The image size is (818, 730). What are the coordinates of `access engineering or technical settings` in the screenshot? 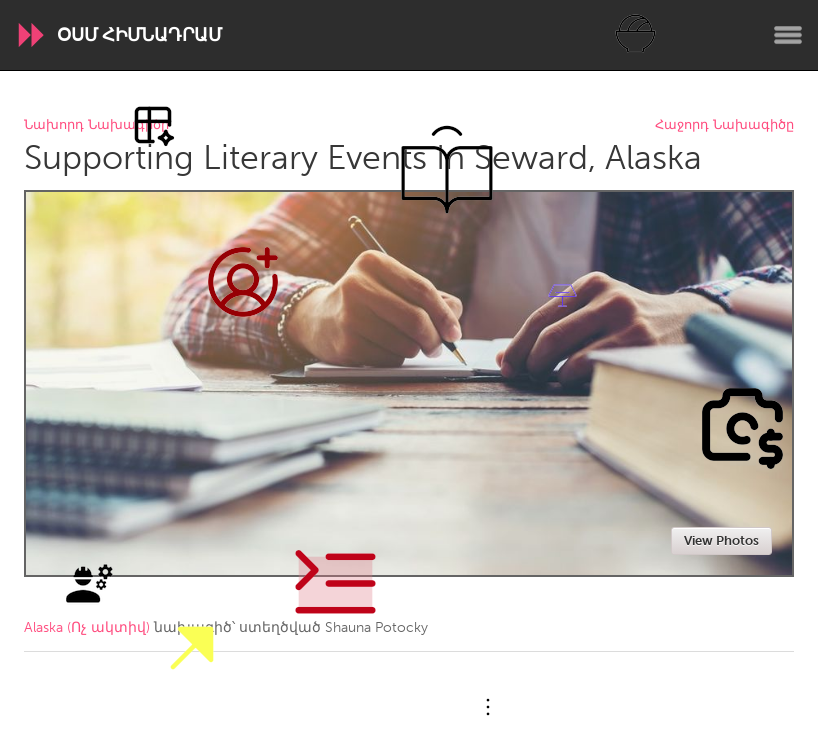 It's located at (89, 583).